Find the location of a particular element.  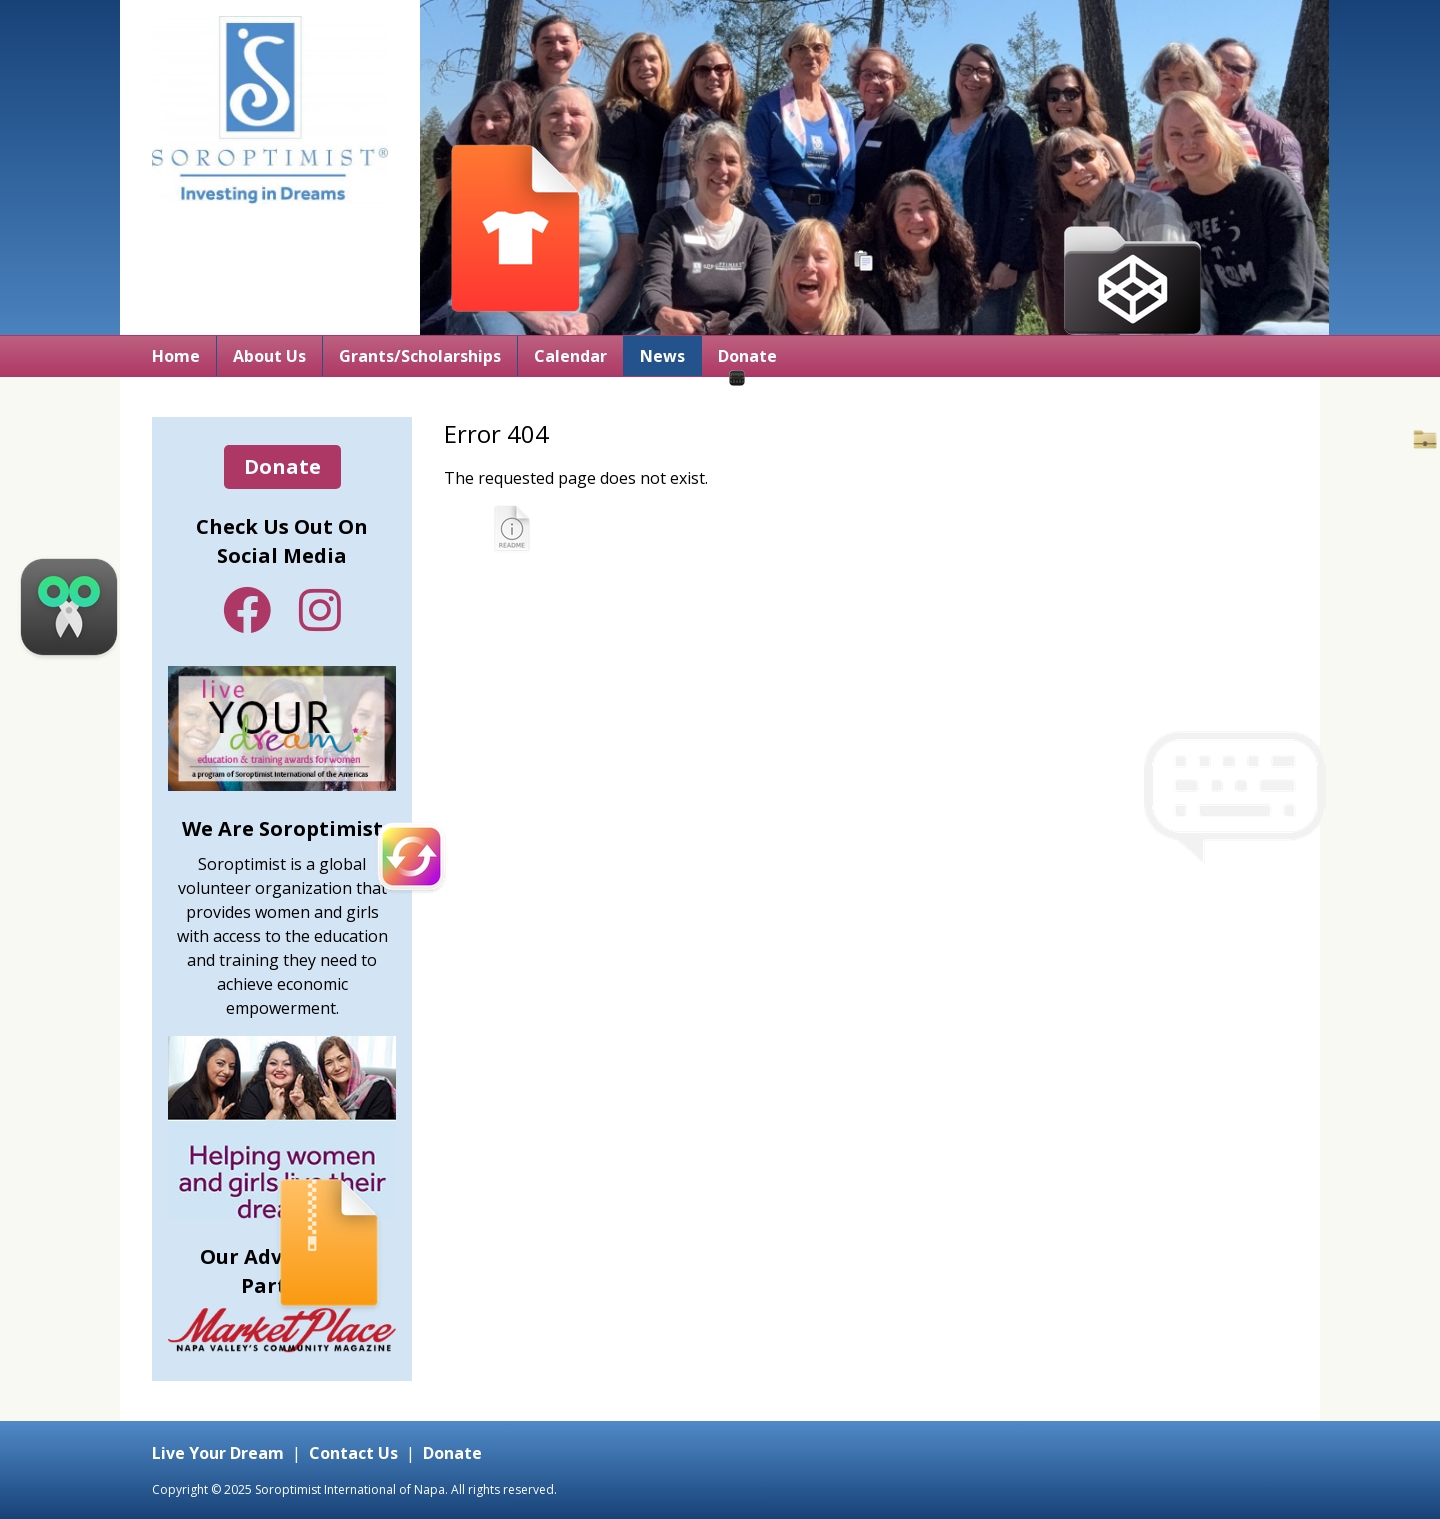

indicates virtual keyboard is active is located at coordinates (1235, 798).